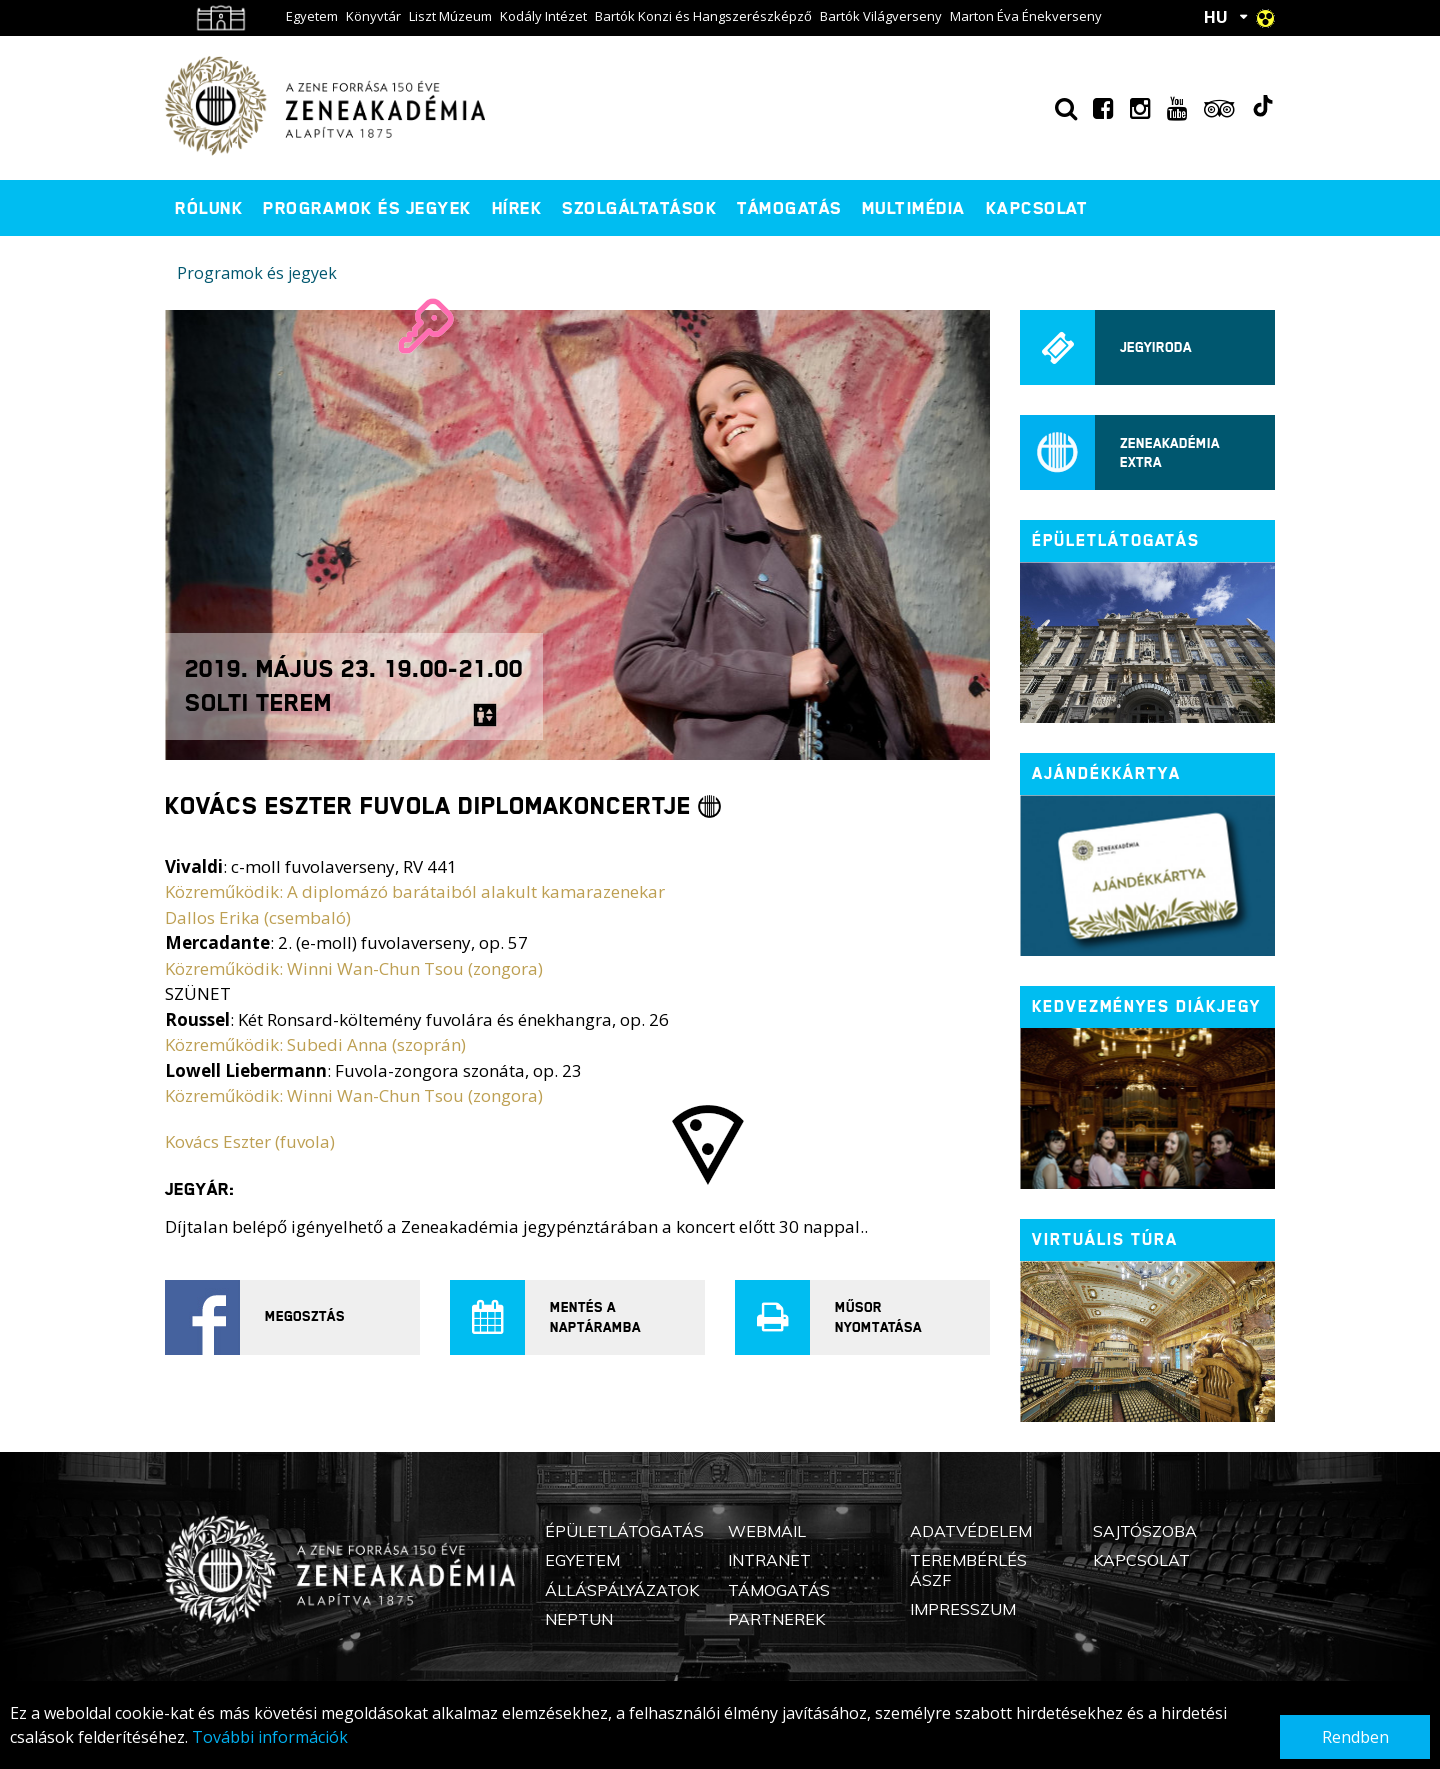 The width and height of the screenshot is (1440, 1769). I want to click on access security or authentication settings, so click(426, 326).